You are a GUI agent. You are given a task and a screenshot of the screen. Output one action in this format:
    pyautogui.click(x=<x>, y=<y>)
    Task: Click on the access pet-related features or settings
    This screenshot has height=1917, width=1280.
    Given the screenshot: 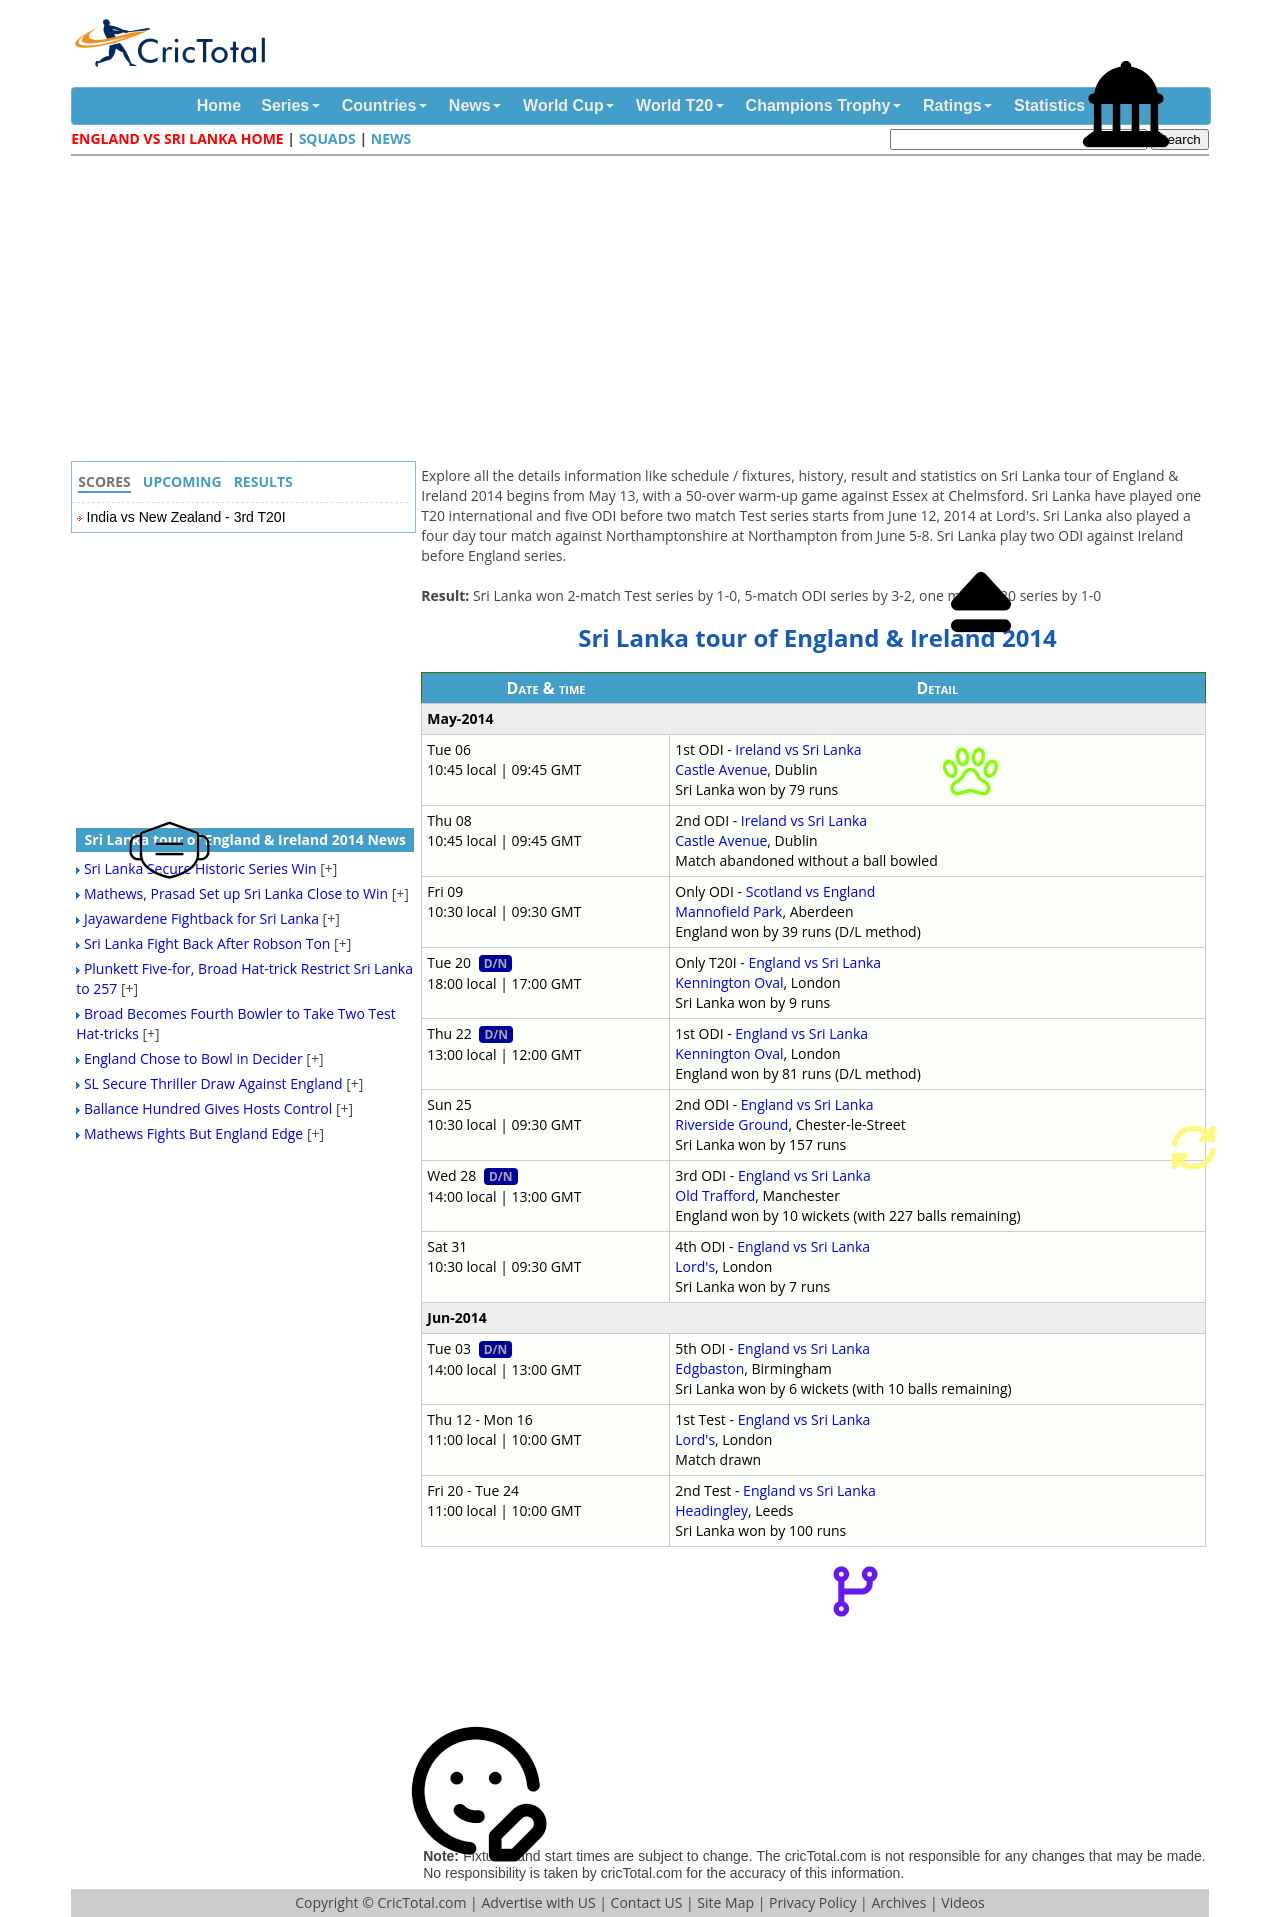 What is the action you would take?
    pyautogui.click(x=970, y=771)
    